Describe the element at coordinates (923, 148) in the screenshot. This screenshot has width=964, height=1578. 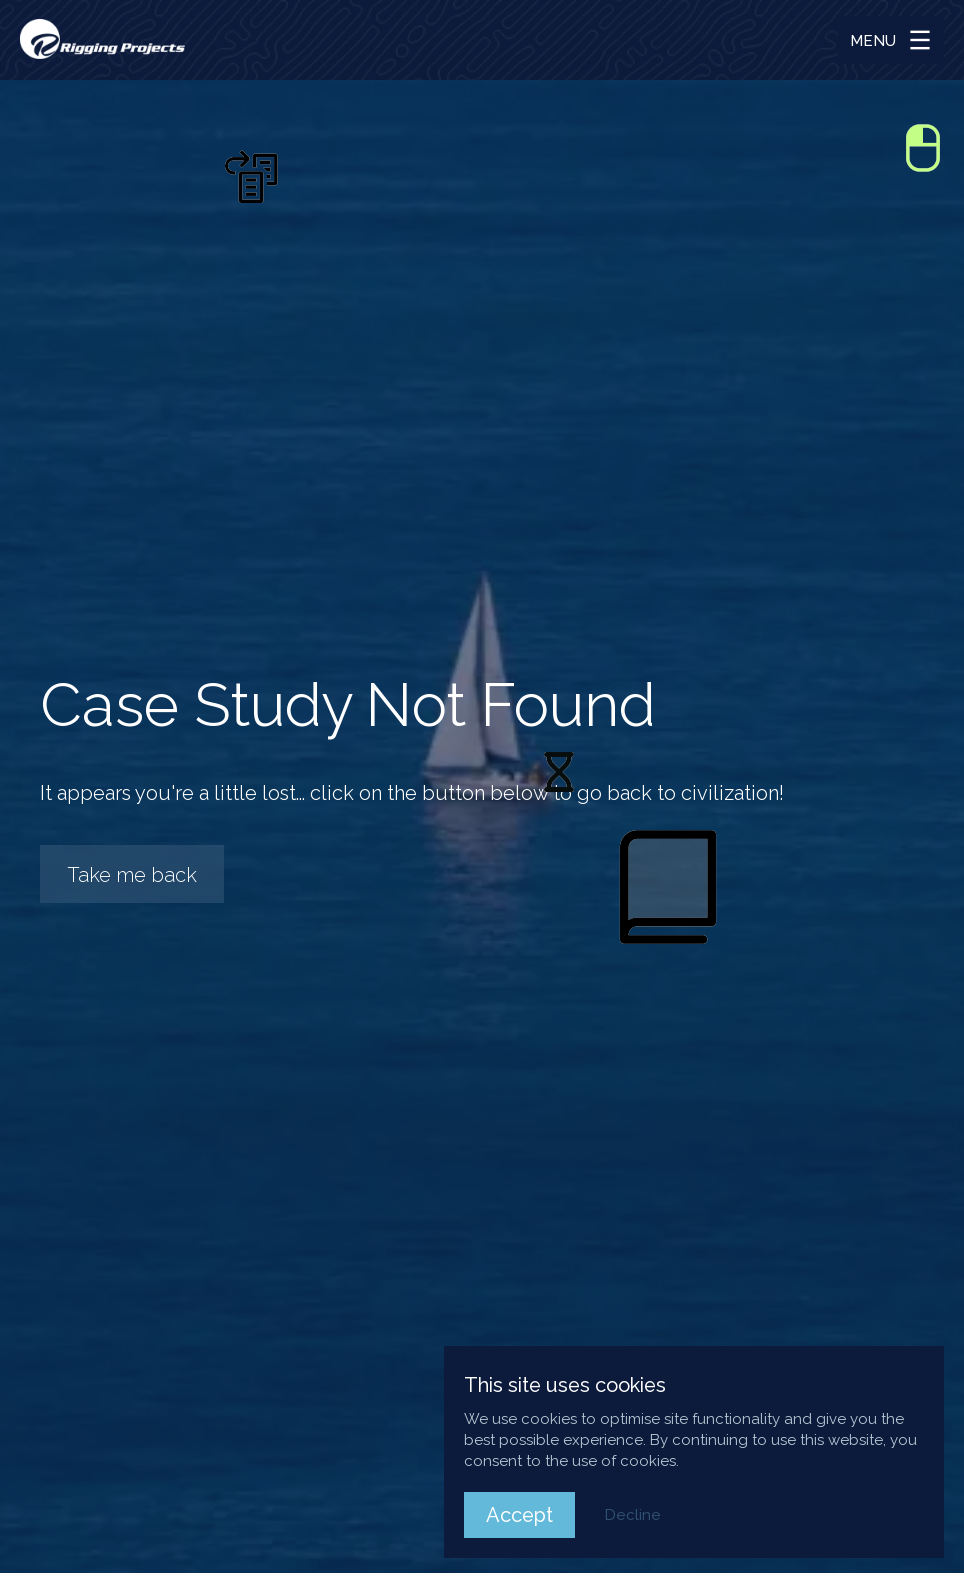
I see `left mouse button click action` at that location.